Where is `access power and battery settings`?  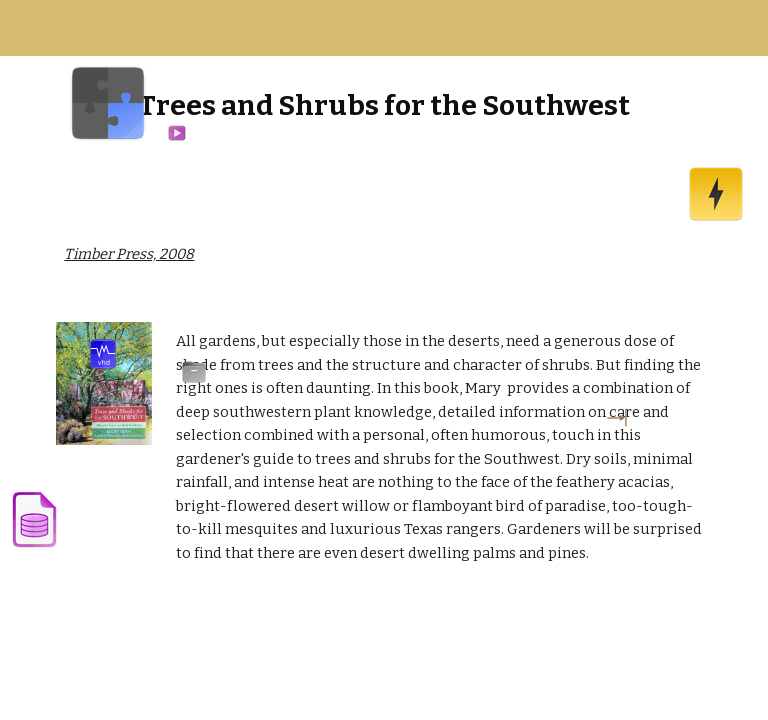 access power and battery settings is located at coordinates (716, 194).